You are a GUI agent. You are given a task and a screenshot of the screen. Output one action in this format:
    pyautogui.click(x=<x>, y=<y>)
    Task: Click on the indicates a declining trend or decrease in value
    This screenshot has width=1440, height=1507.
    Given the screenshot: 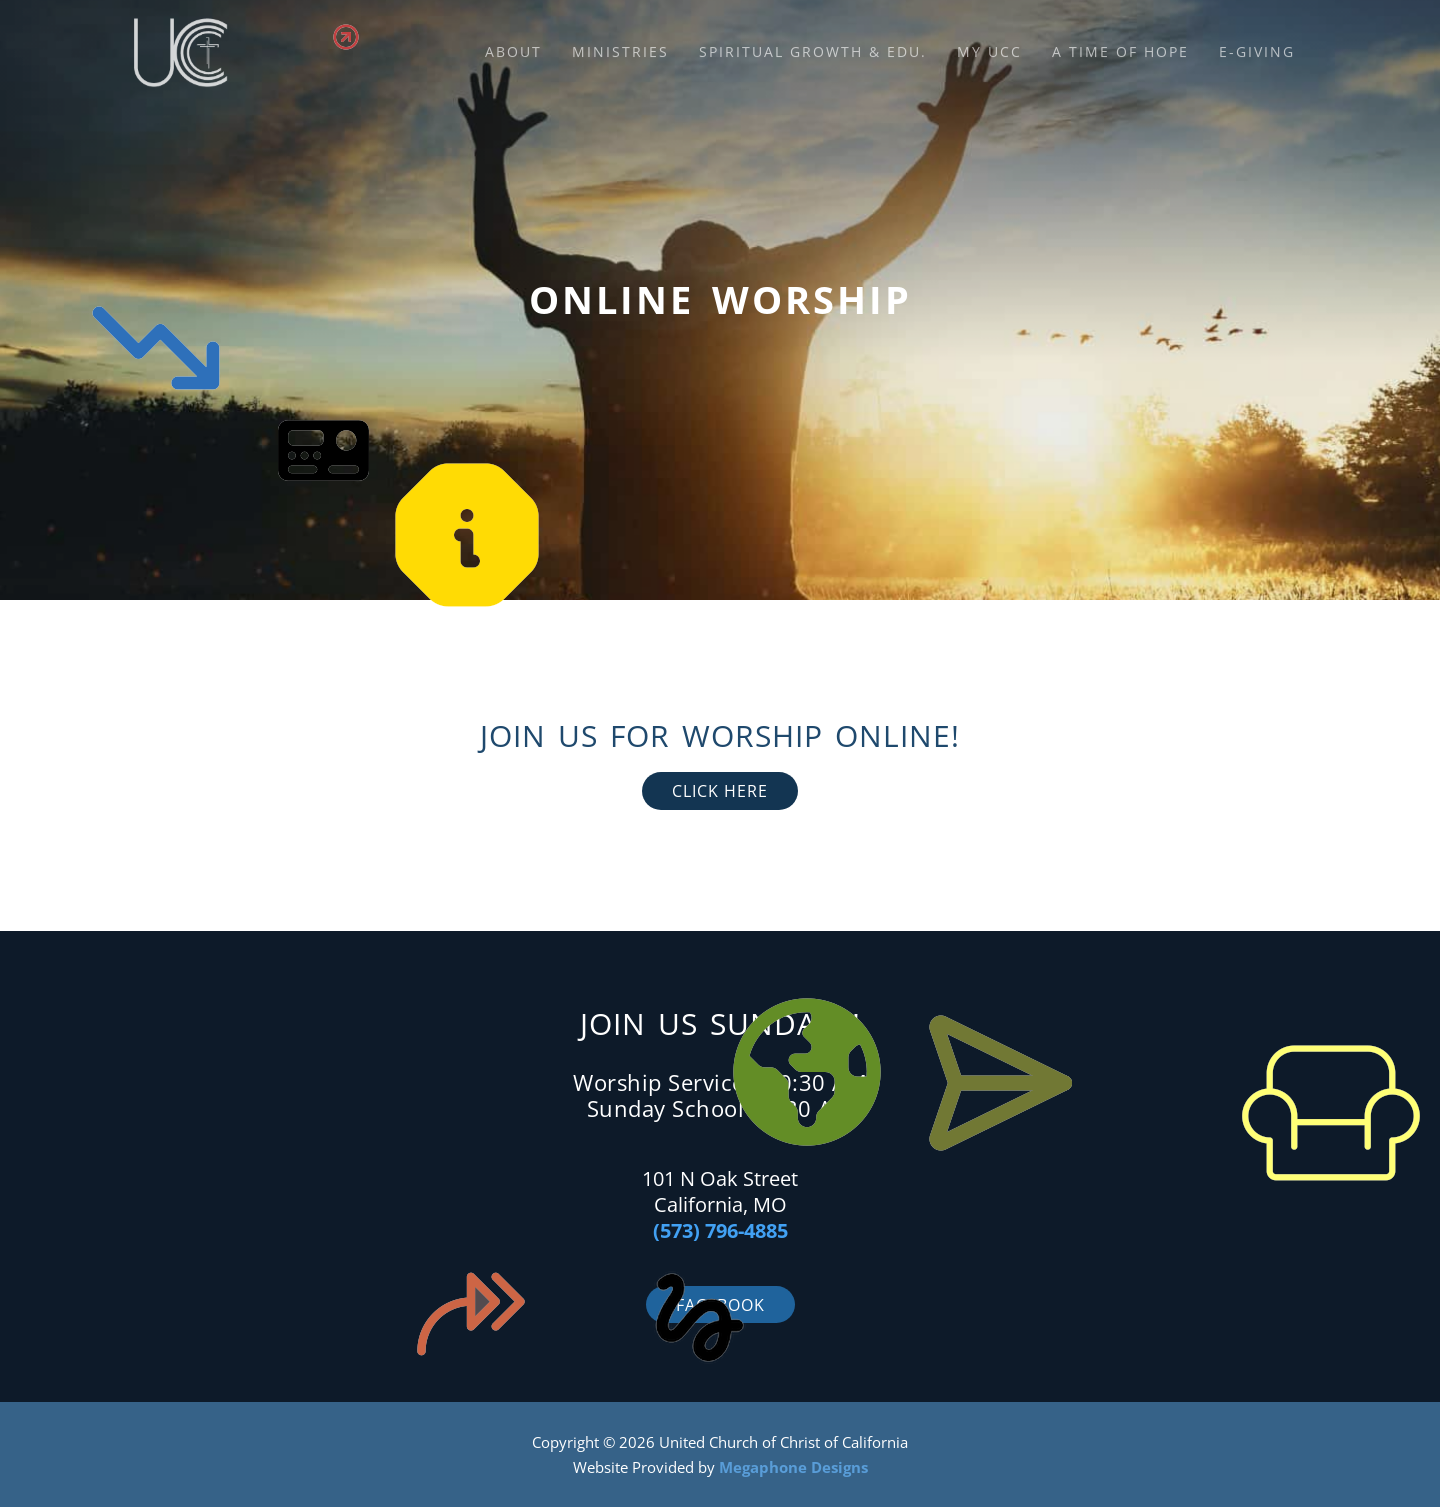 What is the action you would take?
    pyautogui.click(x=156, y=348)
    